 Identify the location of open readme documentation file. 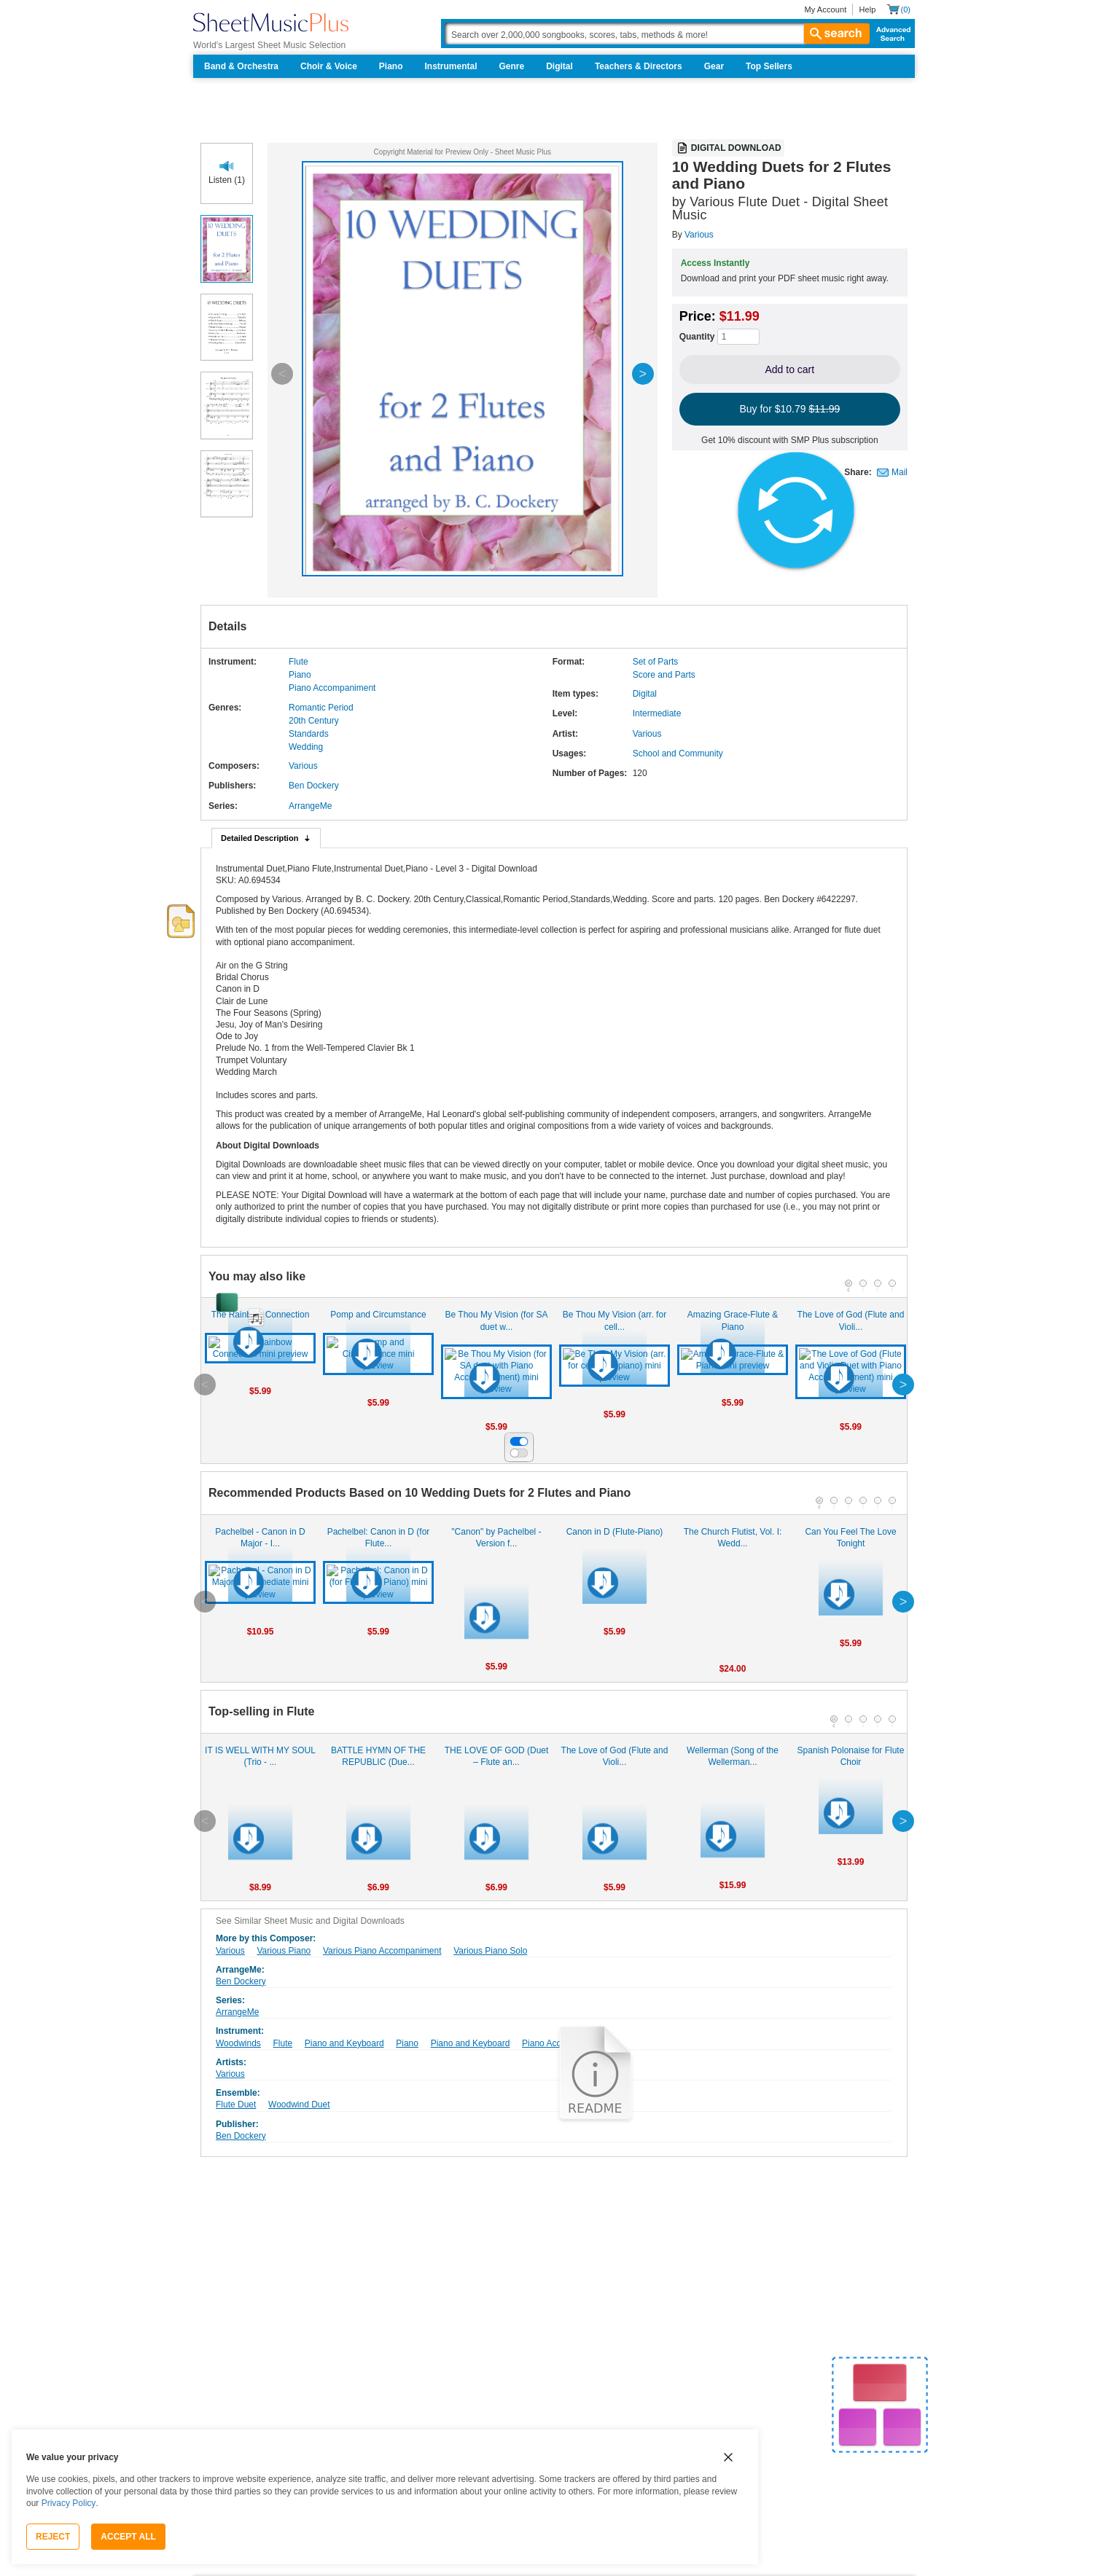
(595, 2074).